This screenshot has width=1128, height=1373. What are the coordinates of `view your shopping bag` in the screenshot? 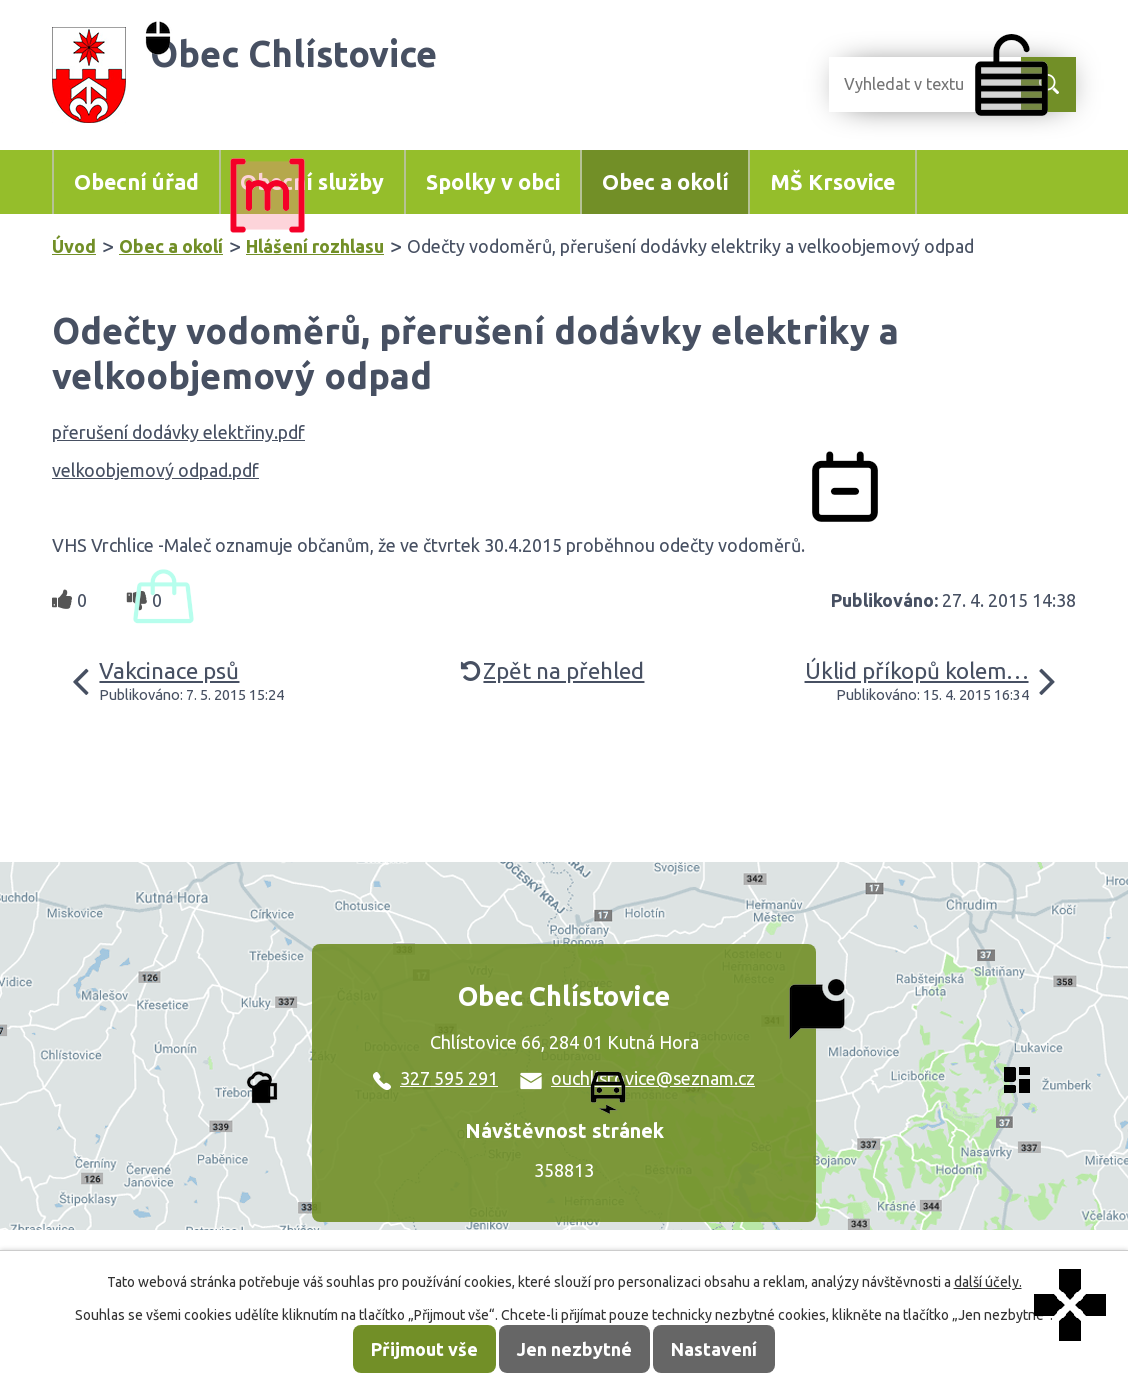 It's located at (163, 599).